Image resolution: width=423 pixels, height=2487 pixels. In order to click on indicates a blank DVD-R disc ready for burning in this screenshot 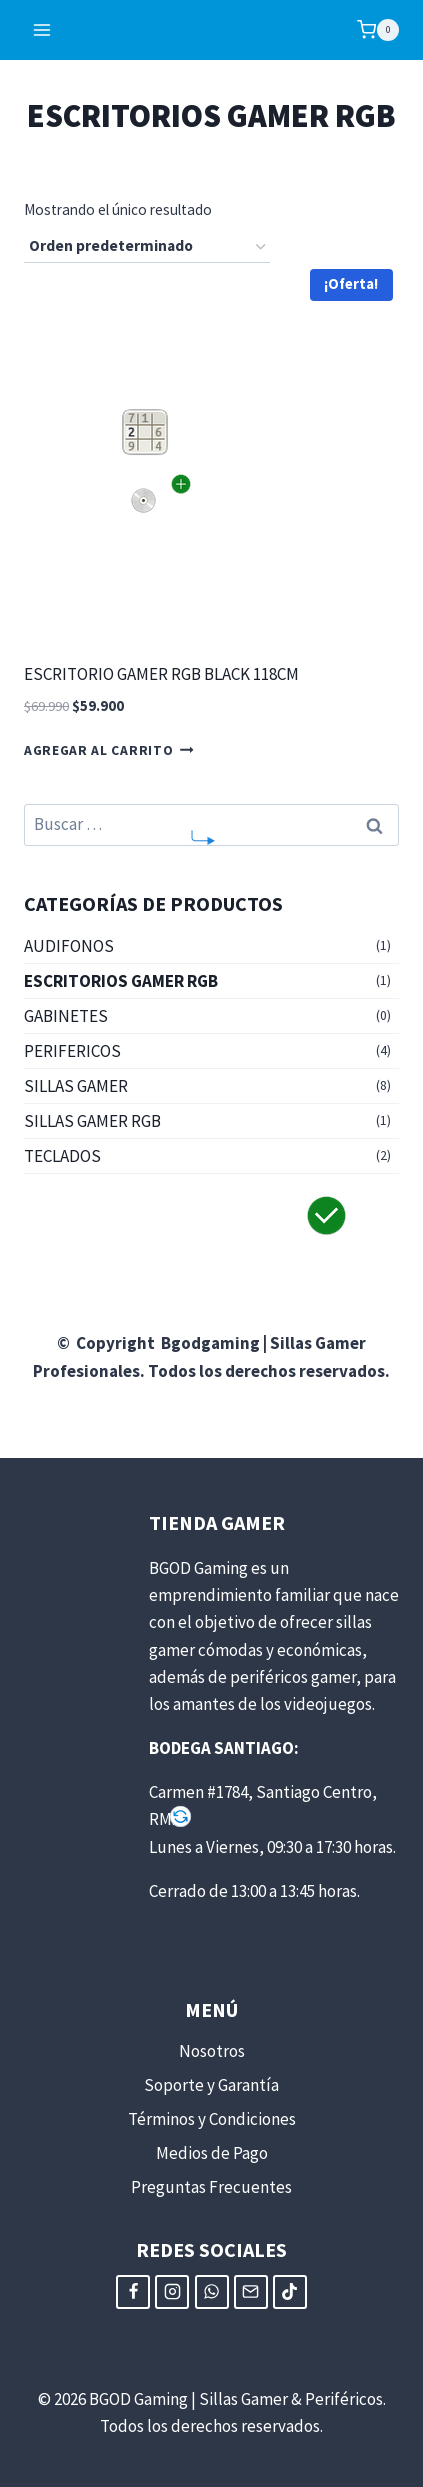, I will do `click(143, 500)`.